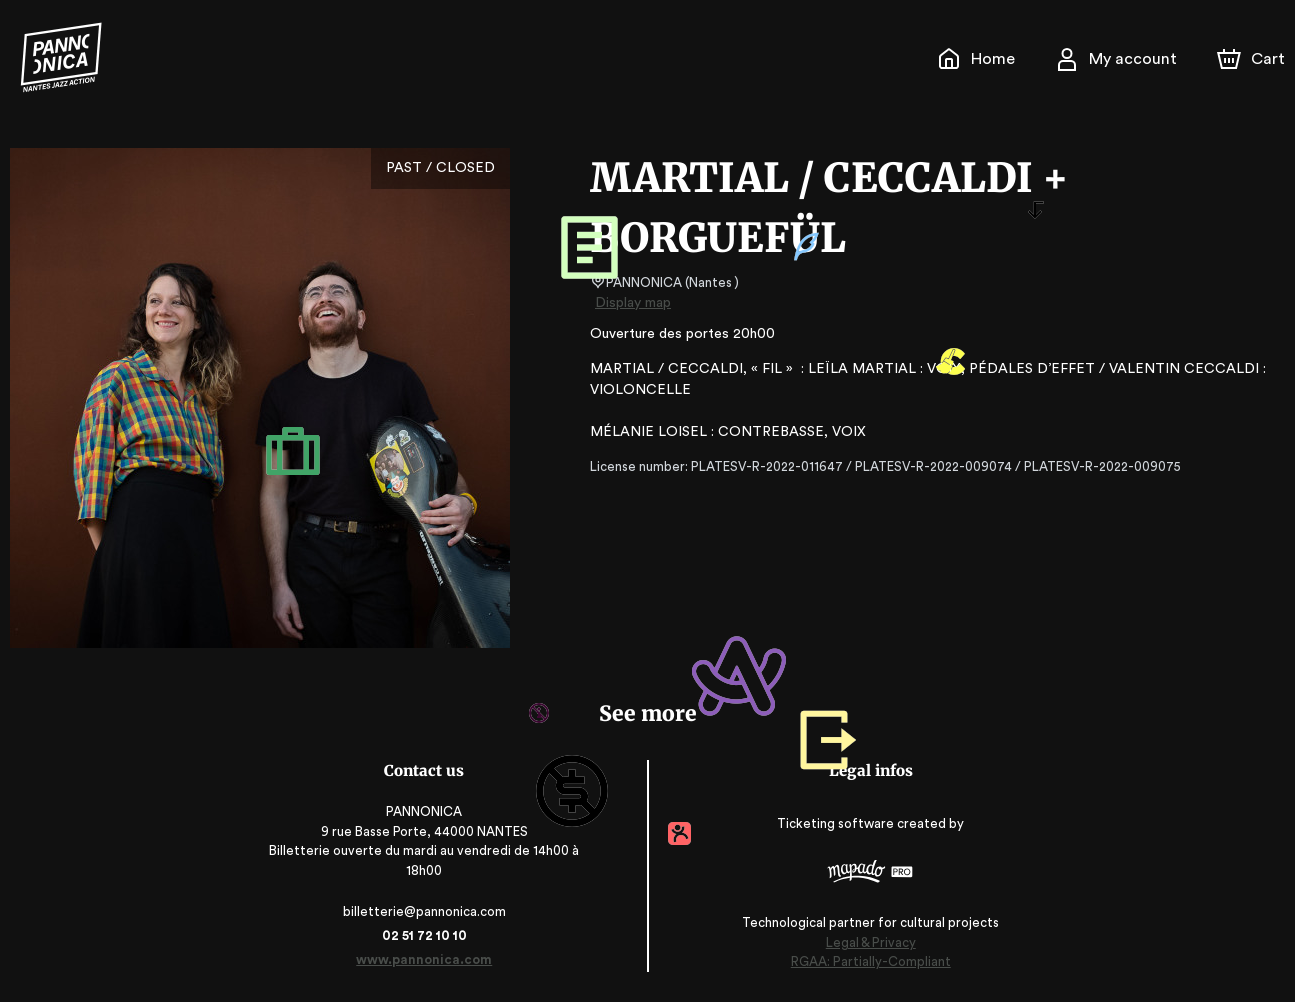 The height and width of the screenshot is (1002, 1295). I want to click on open the Dianping app, so click(679, 833).